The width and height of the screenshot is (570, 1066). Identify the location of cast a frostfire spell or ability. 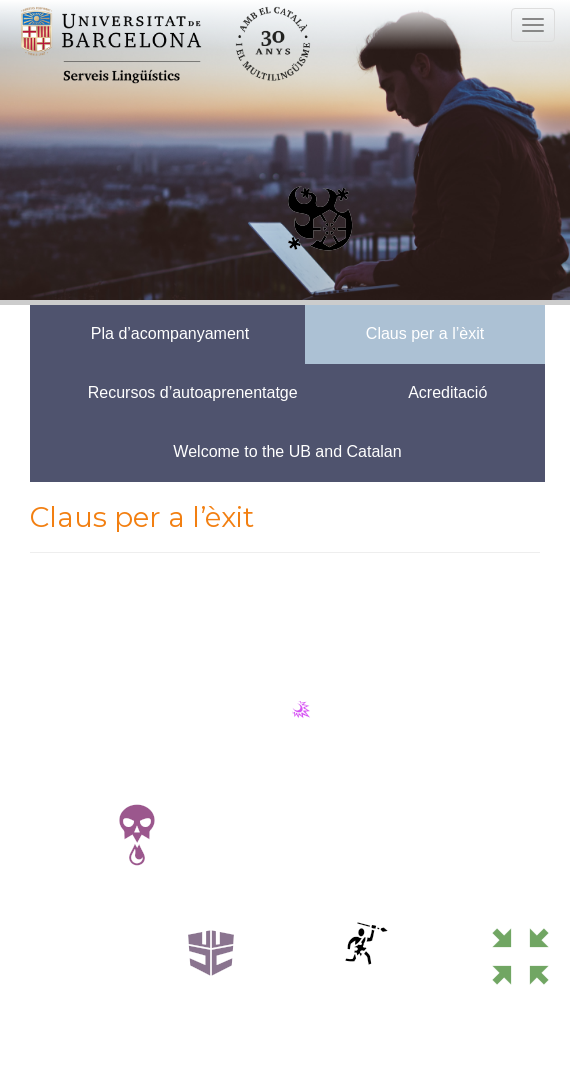
(319, 218).